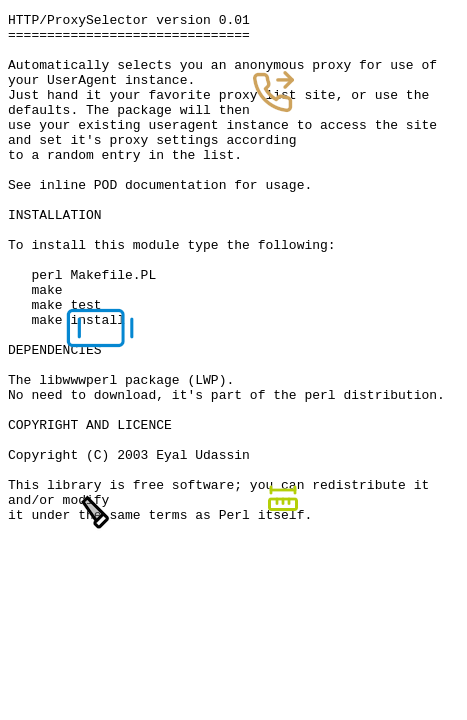 Image resolution: width=467 pixels, height=720 pixels. I want to click on indicates low battery level, so click(99, 328).